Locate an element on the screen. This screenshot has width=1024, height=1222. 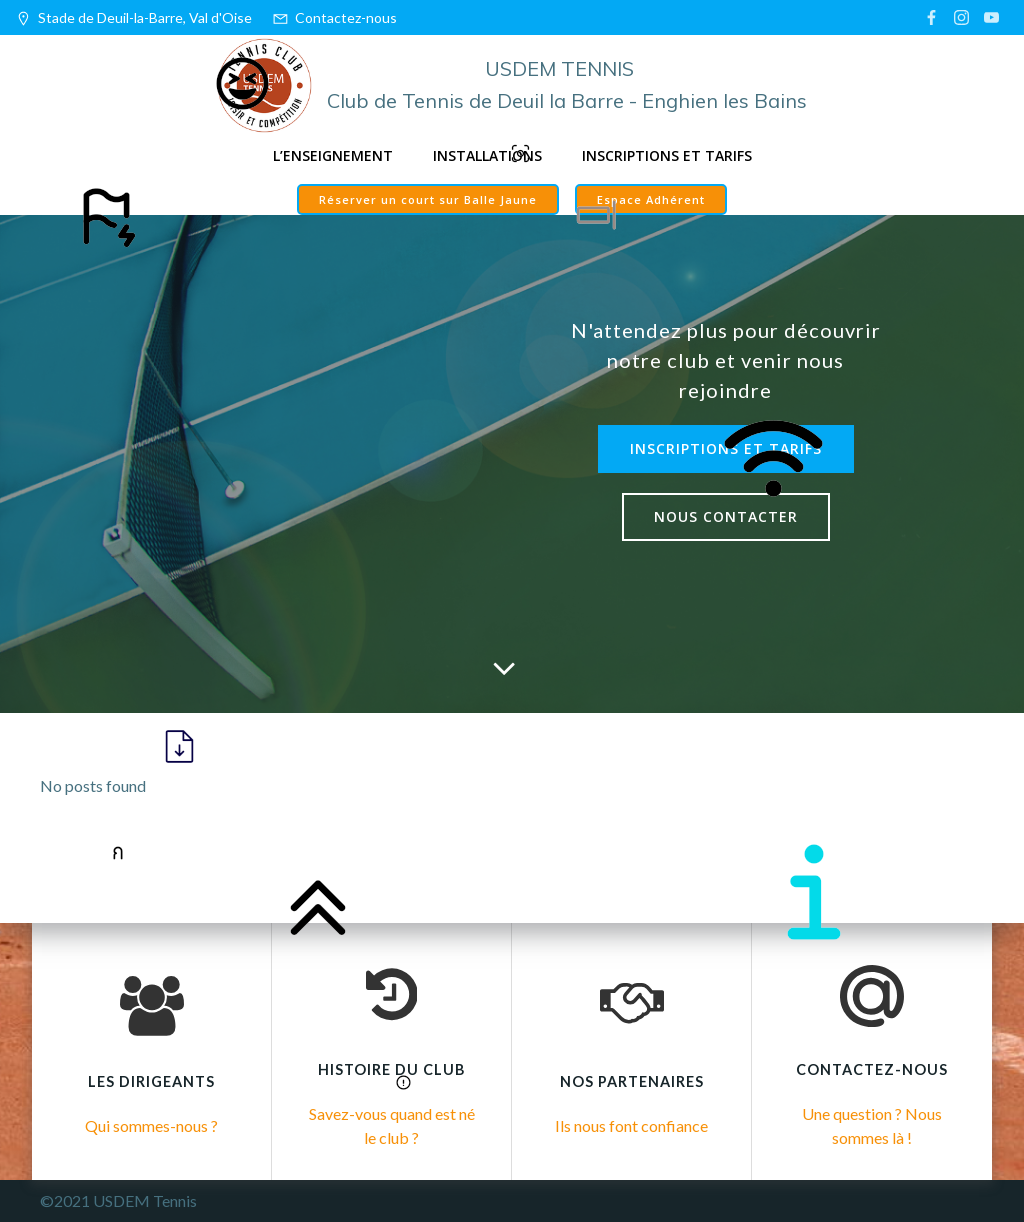
download a file is located at coordinates (179, 746).